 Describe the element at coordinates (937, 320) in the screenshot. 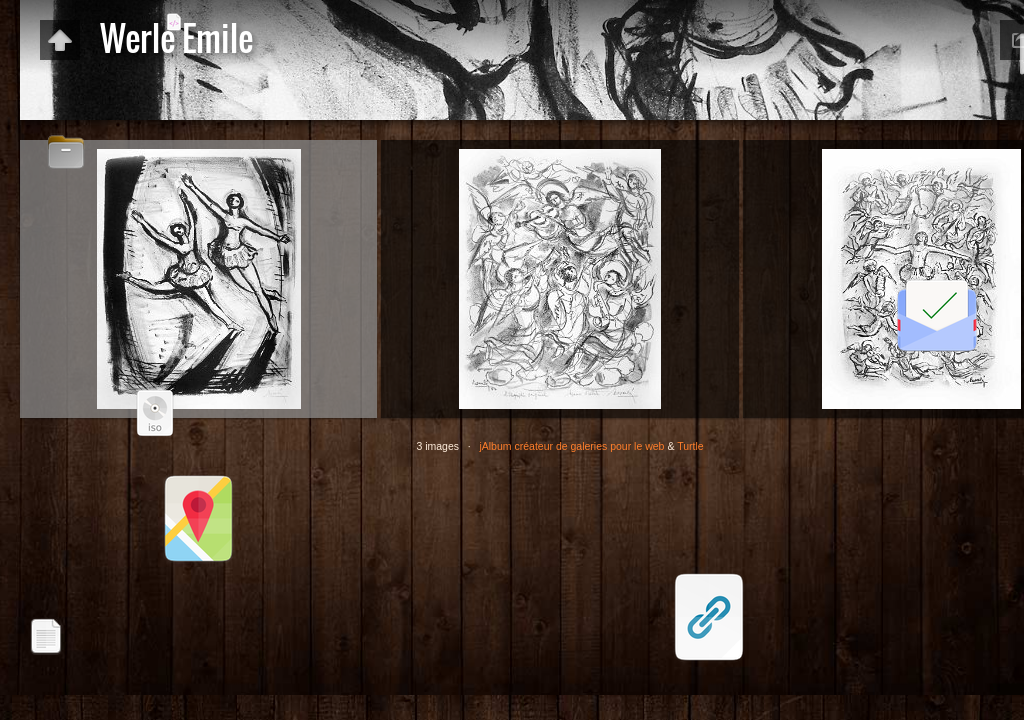

I see `mark email as not junk or spam` at that location.